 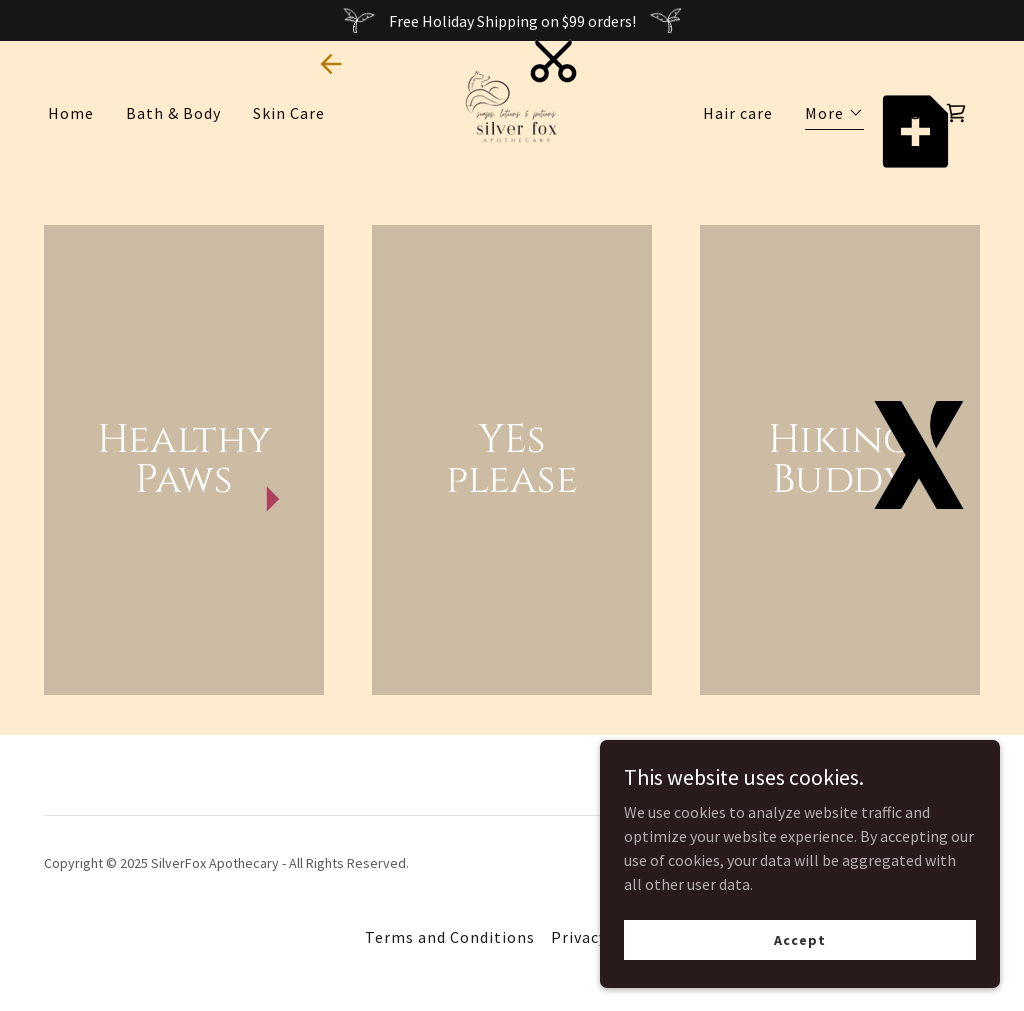 I want to click on xstate library logo, so click(x=919, y=455).